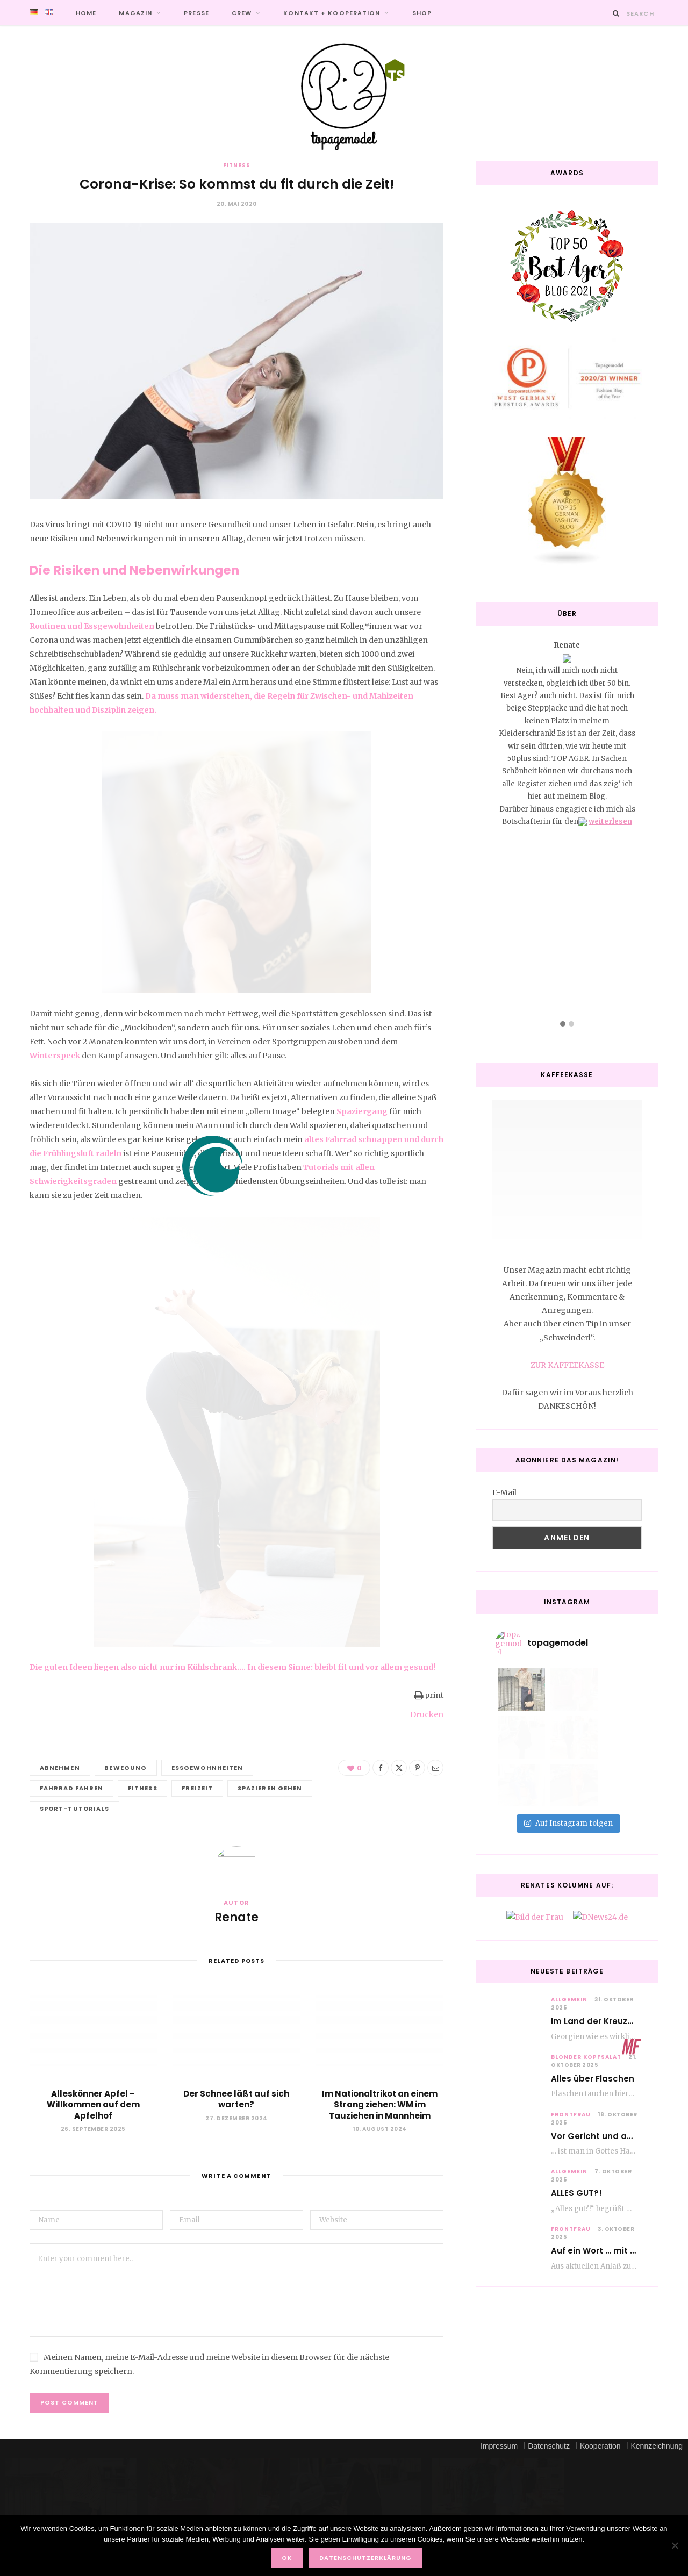 This screenshot has width=688, height=2576. I want to click on open the Crunchyroll app, so click(212, 1166).